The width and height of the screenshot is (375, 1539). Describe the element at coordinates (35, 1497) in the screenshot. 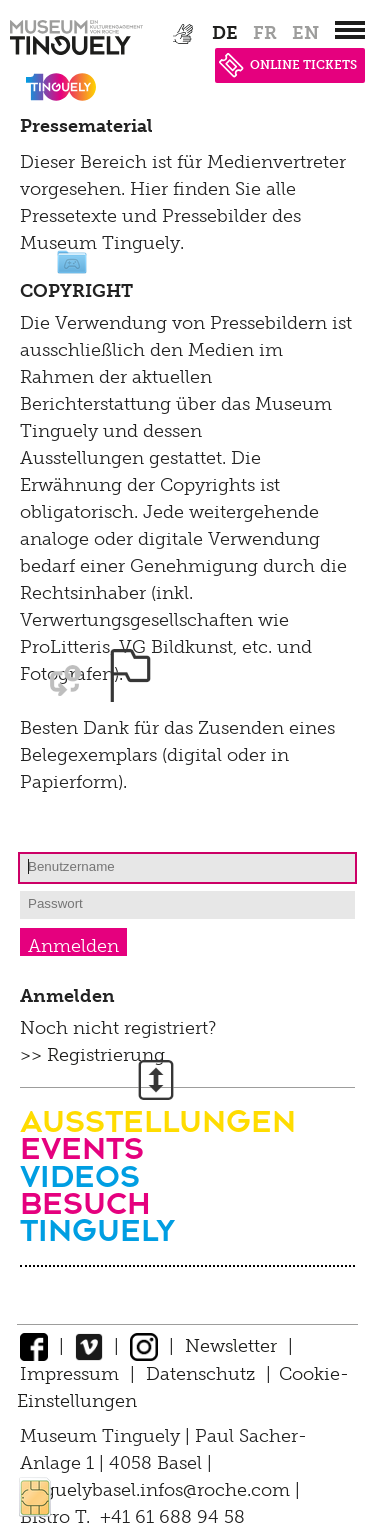

I see `manage SIM card authentication settings` at that location.